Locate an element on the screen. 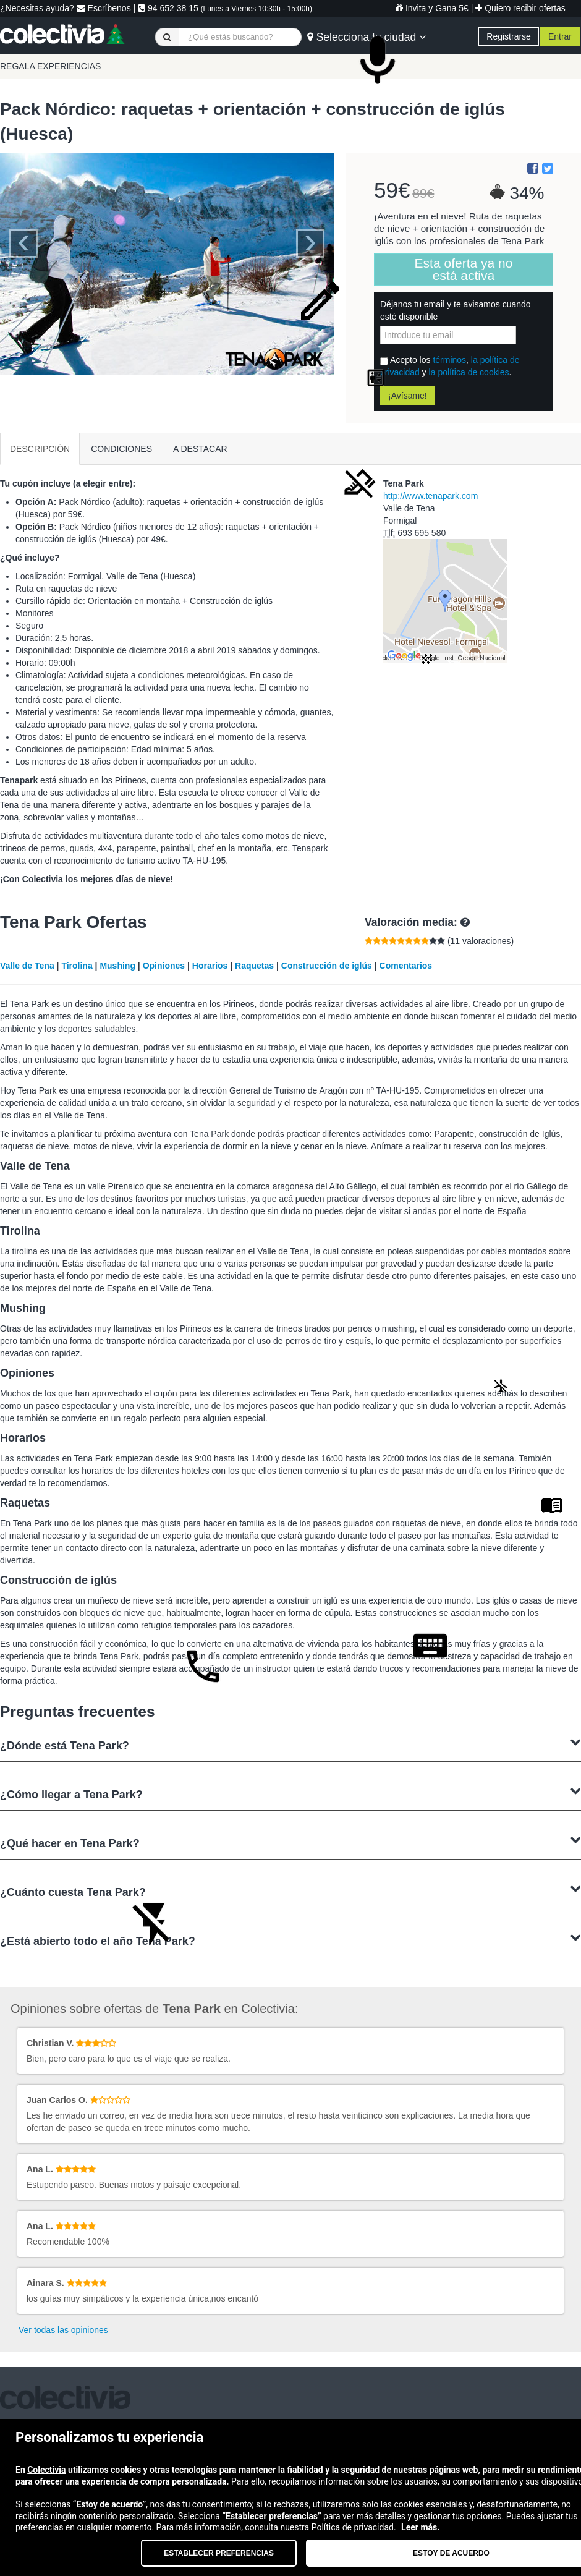  tap to start voice recording is located at coordinates (378, 61).